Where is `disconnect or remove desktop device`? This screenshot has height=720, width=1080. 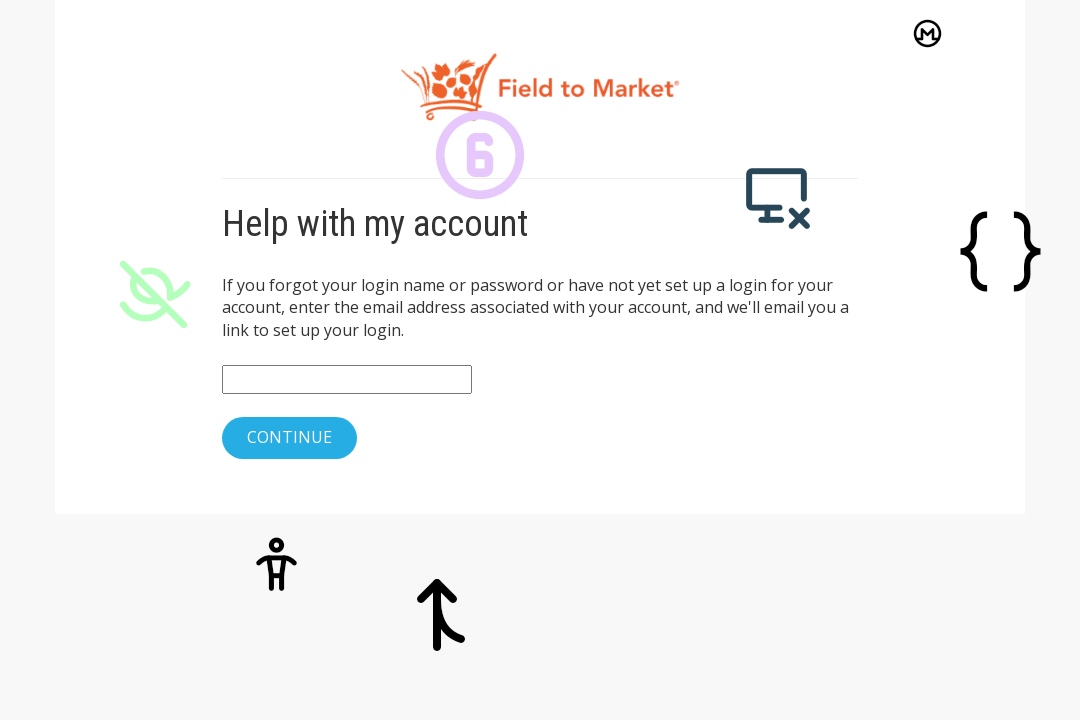
disconnect or remove desktop device is located at coordinates (776, 195).